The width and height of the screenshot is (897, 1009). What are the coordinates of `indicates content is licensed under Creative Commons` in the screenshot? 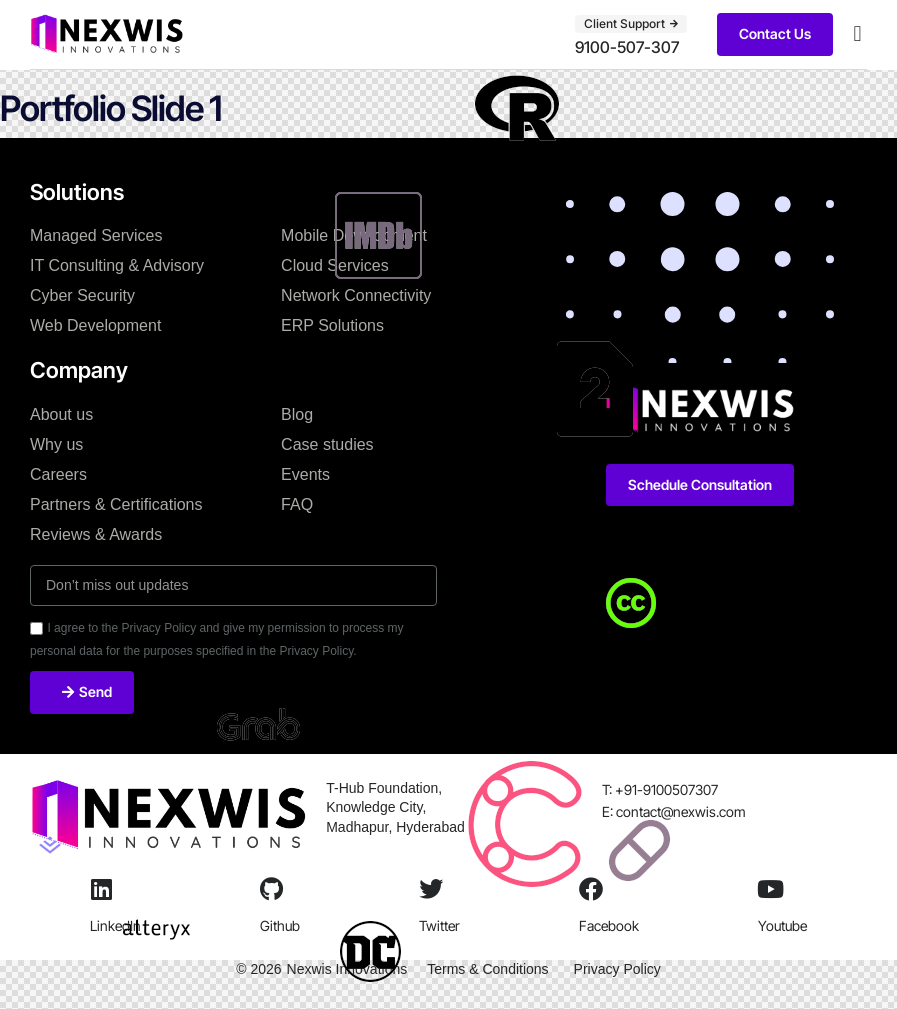 It's located at (631, 603).